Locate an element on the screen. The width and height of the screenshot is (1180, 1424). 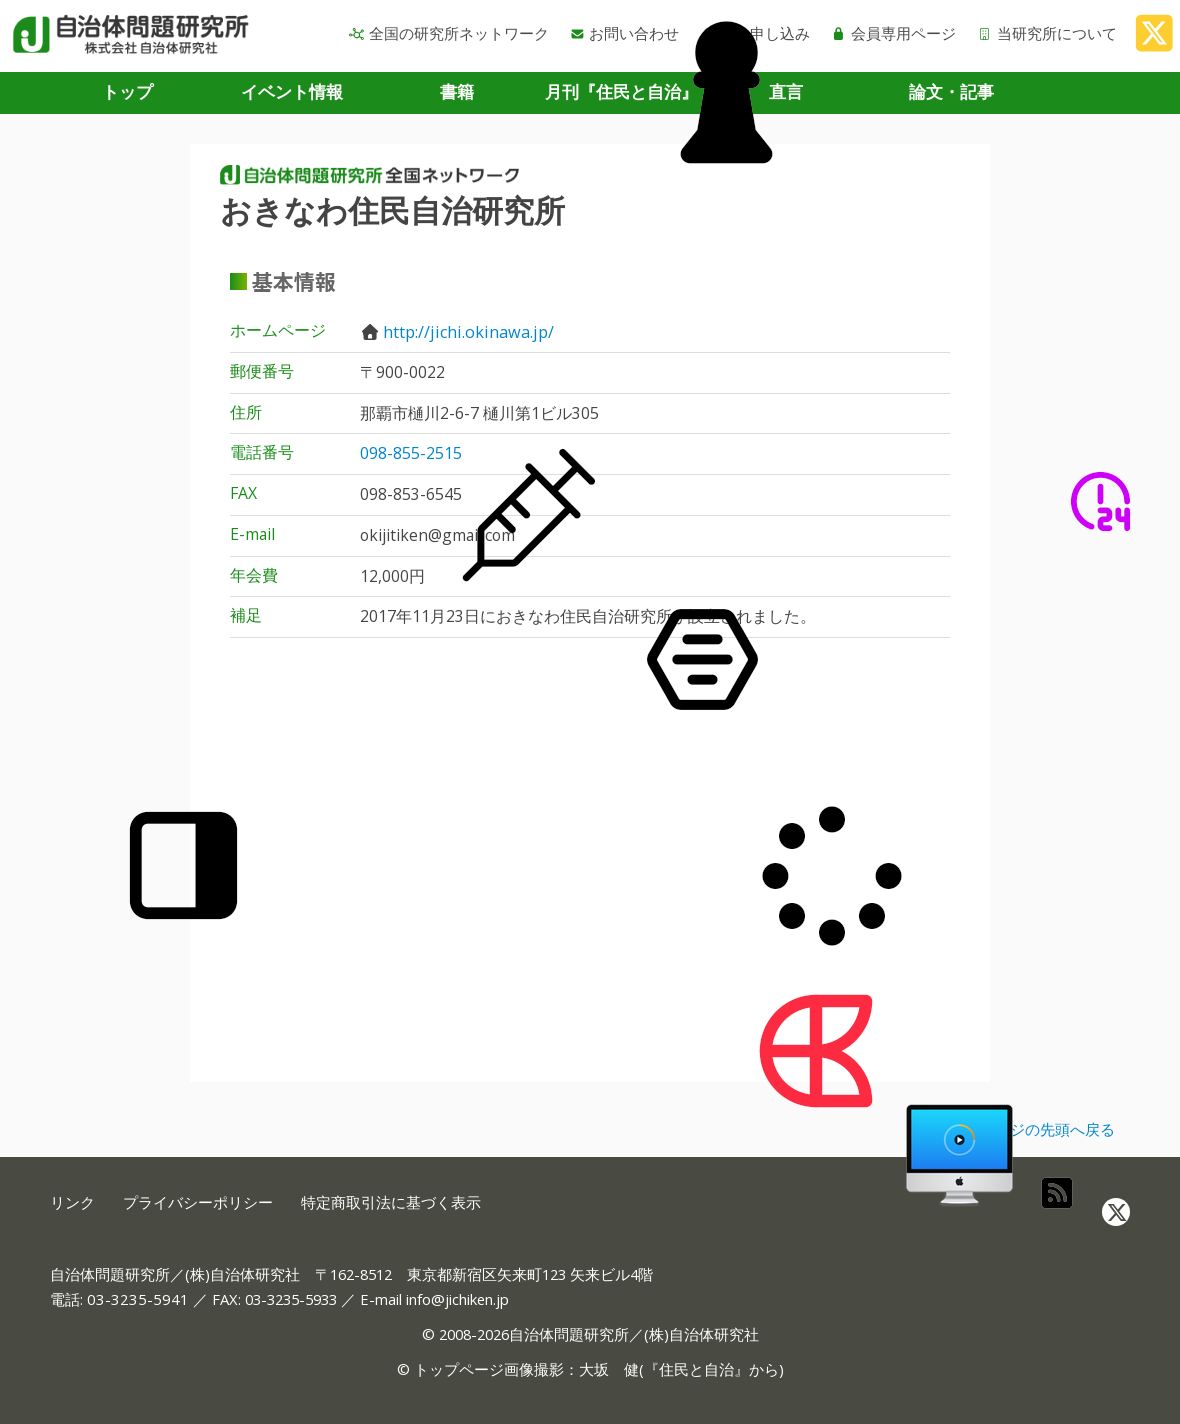
open the Bumble dating app is located at coordinates (702, 659).